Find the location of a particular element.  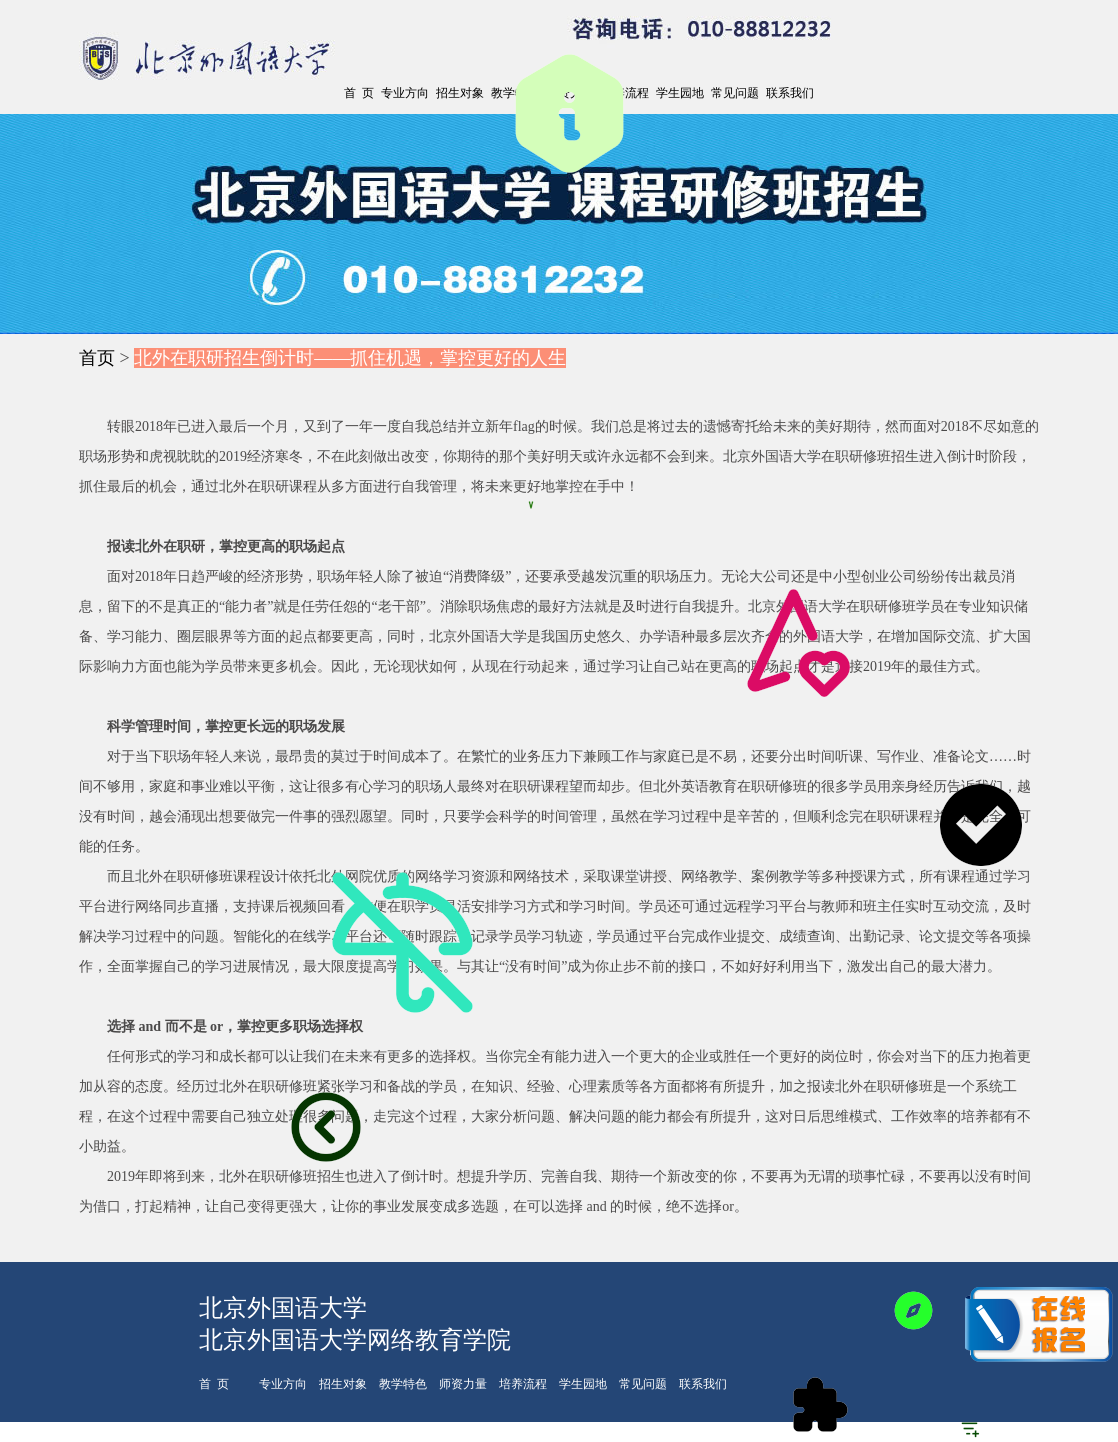

go back to the previous screen is located at coordinates (326, 1127).